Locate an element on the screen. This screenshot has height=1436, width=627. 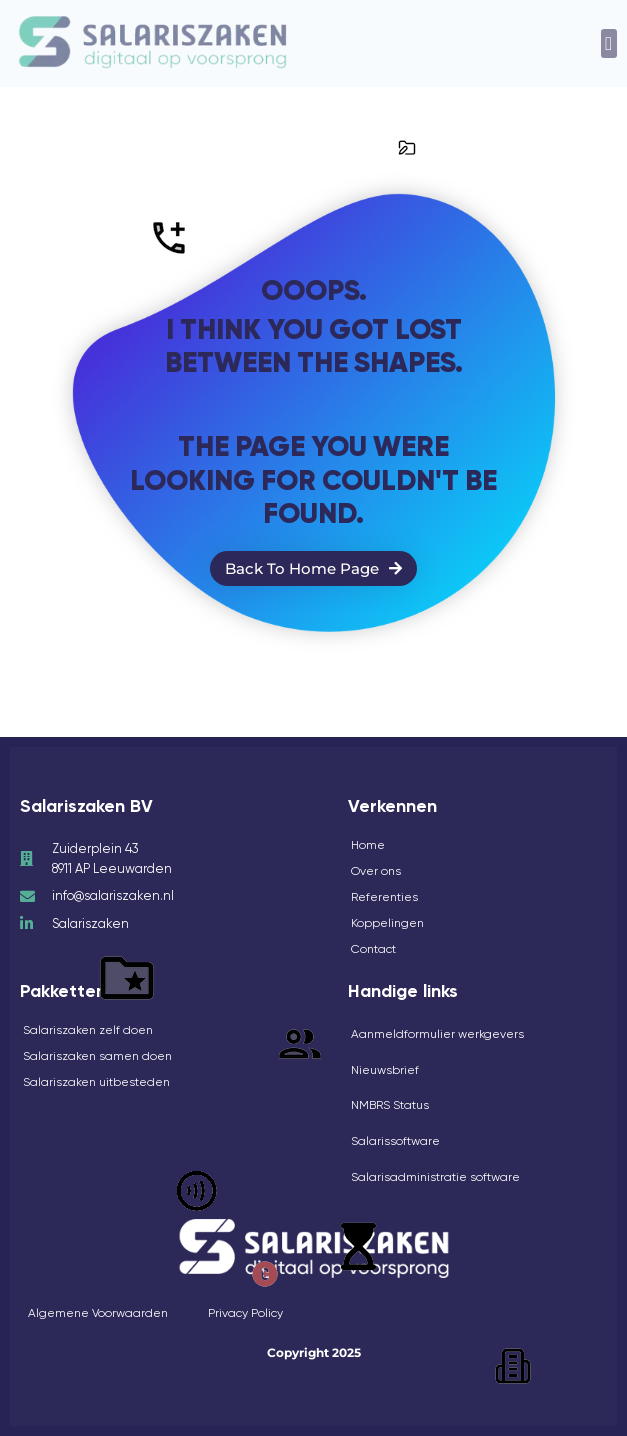
add a new contact to your phone is located at coordinates (169, 238).